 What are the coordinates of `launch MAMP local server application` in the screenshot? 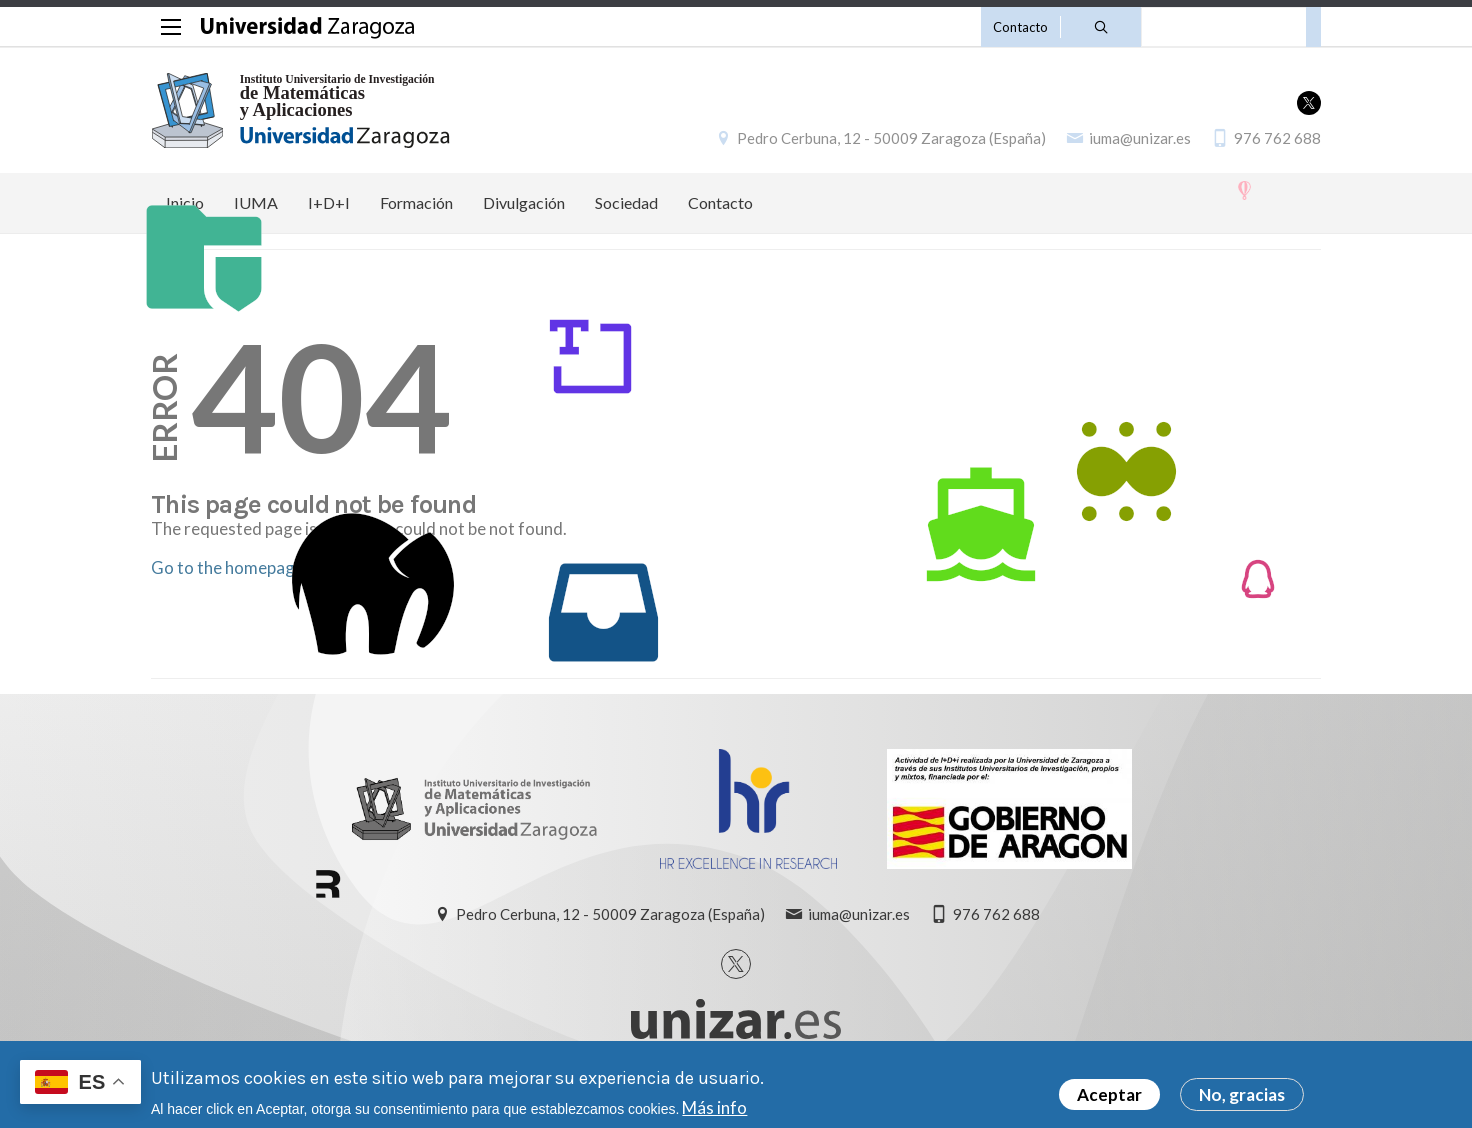 It's located at (373, 584).